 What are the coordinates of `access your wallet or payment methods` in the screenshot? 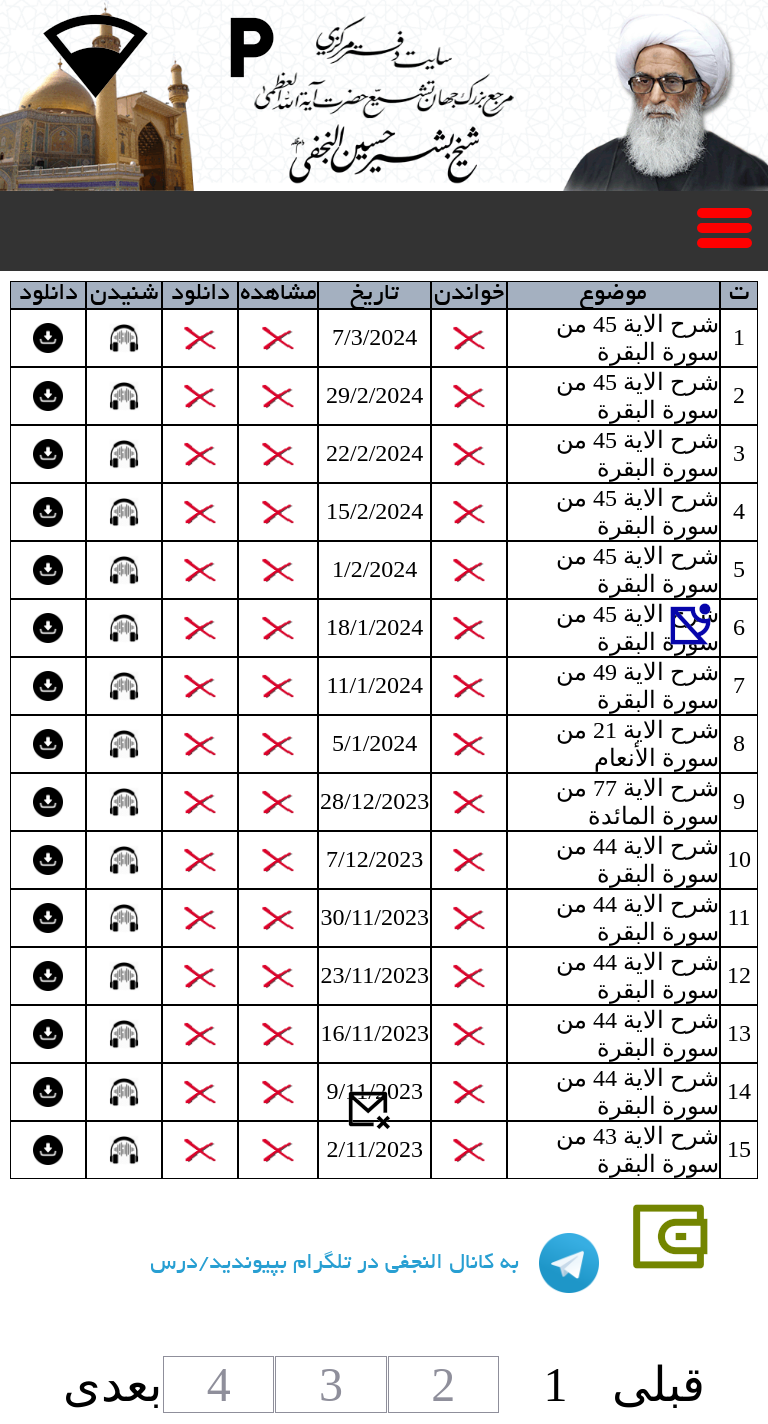 It's located at (668, 1236).